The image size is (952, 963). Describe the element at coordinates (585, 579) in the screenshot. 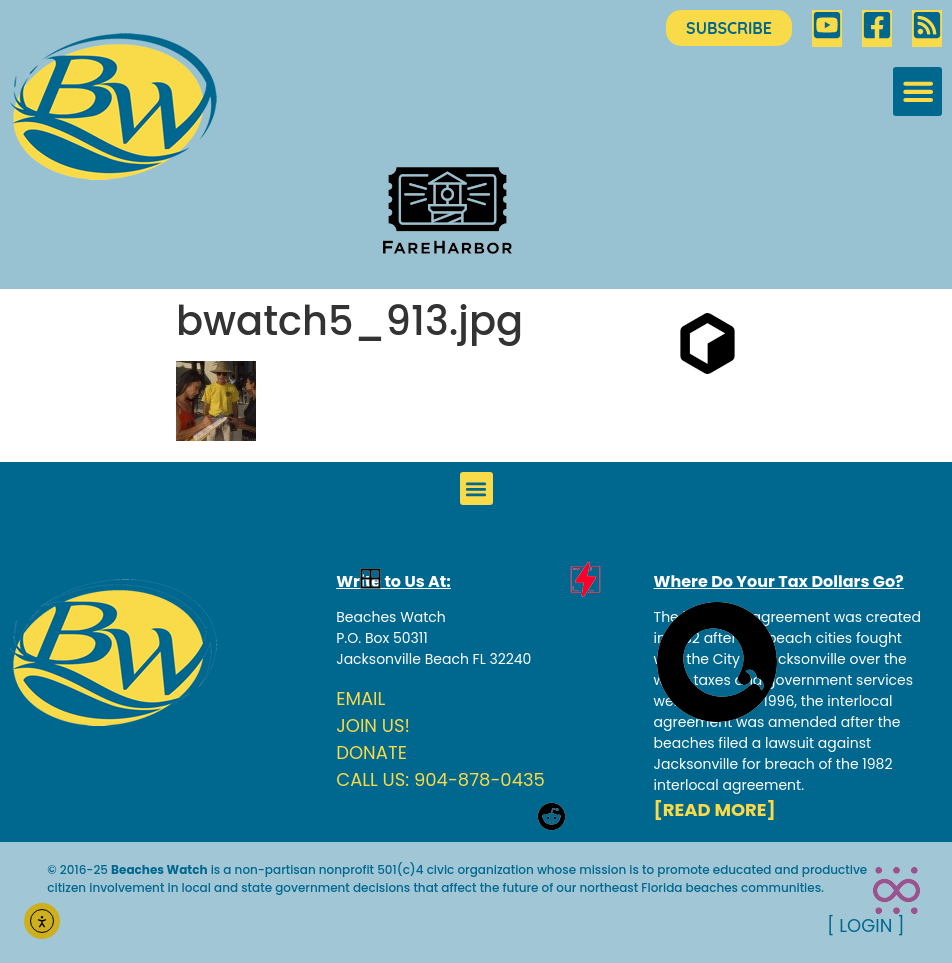

I see `cloudflare pages logo` at that location.